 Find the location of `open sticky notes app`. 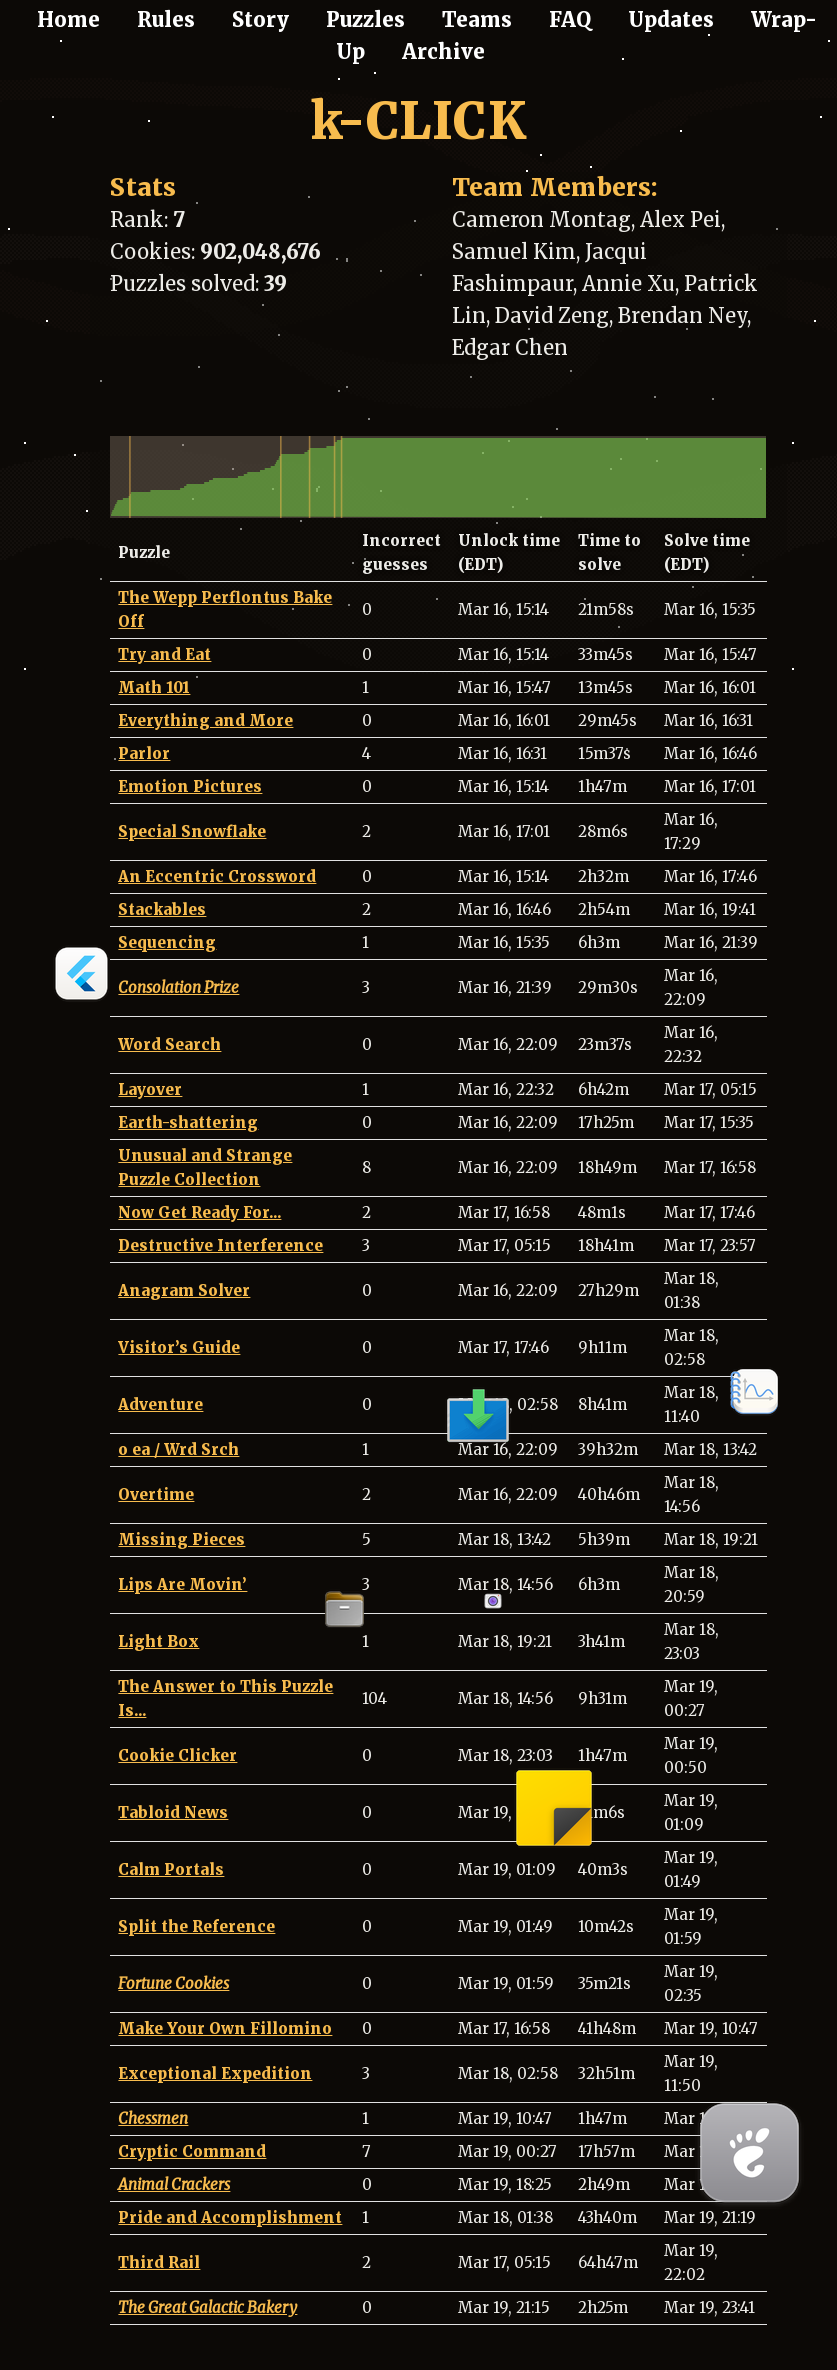

open sticky notes app is located at coordinates (554, 1808).